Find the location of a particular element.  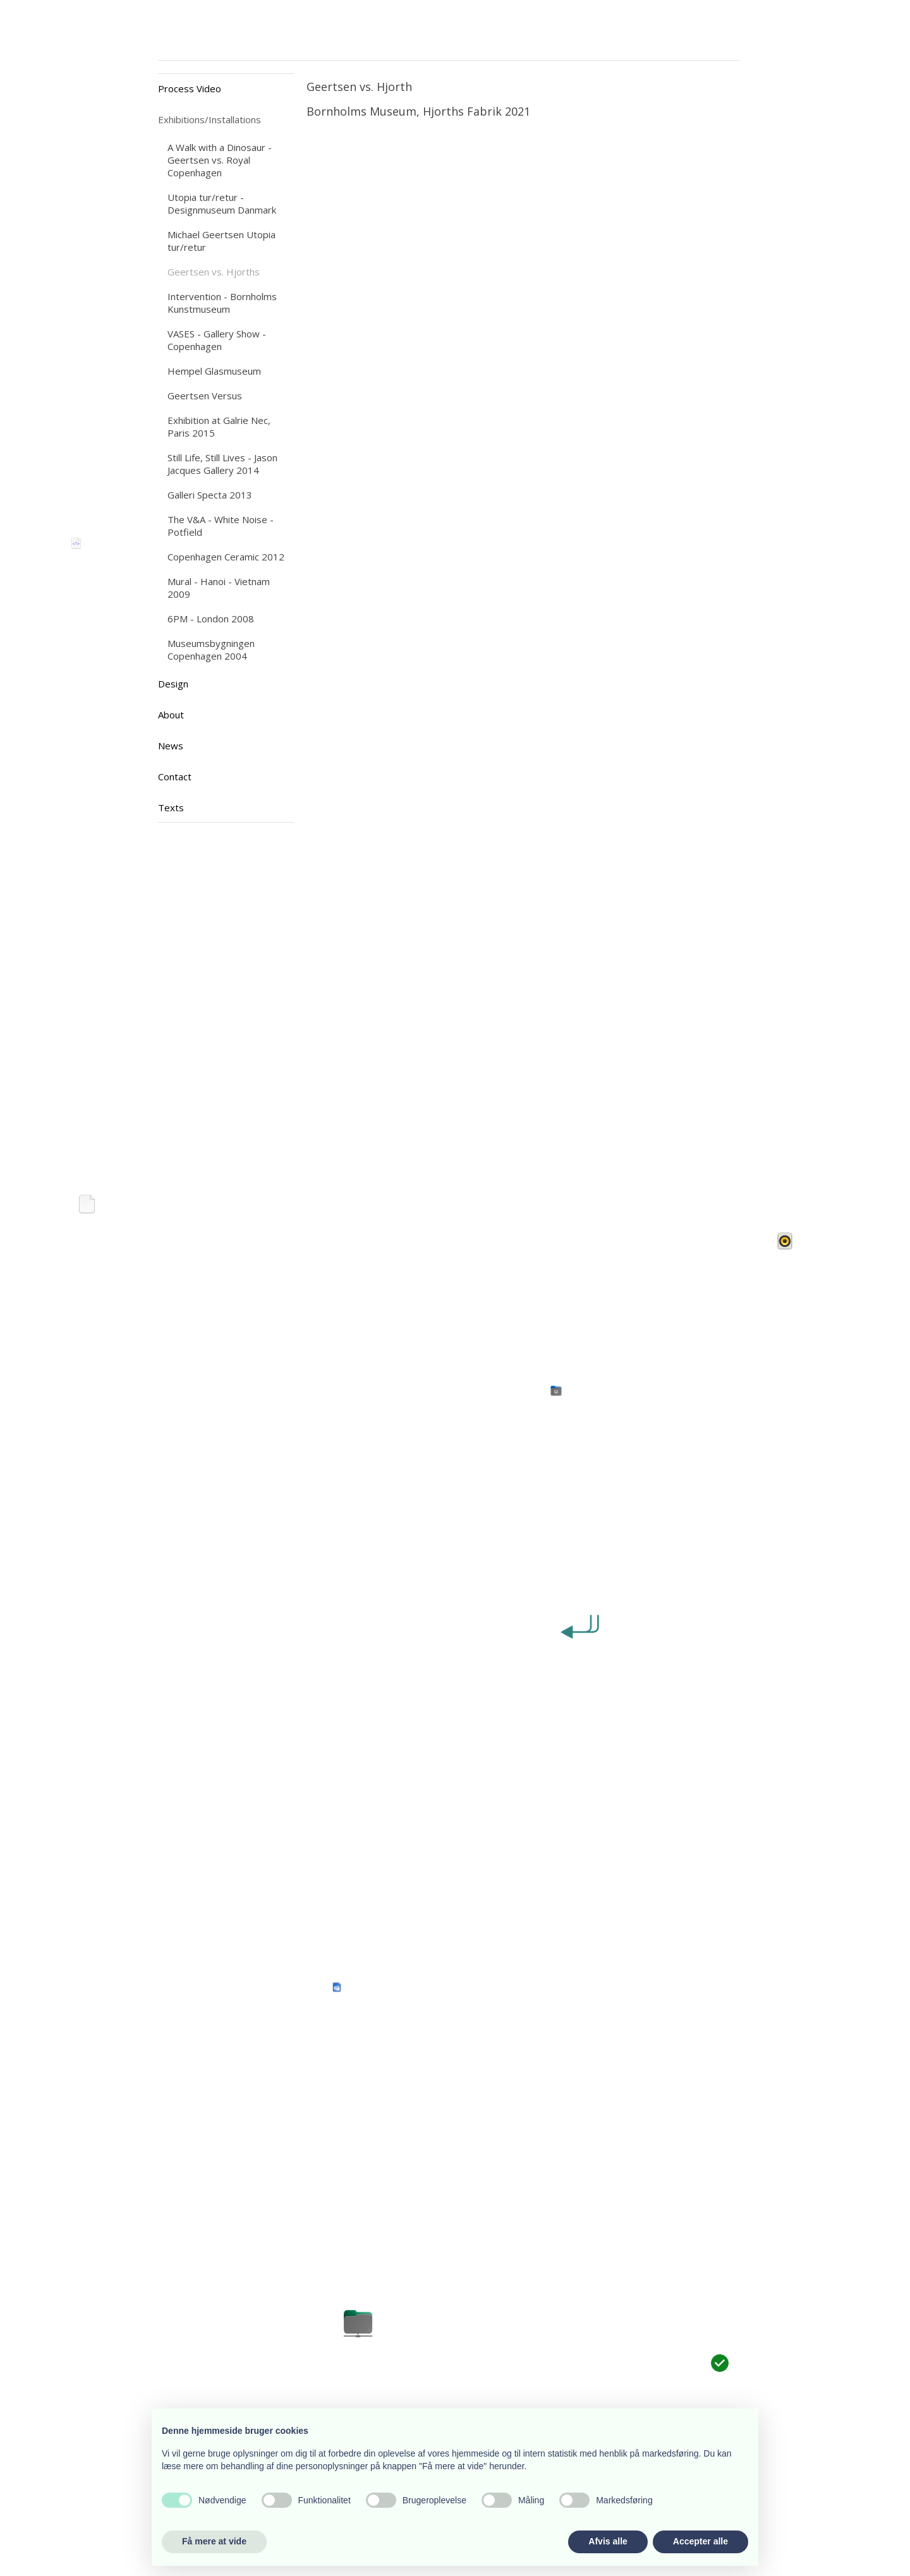

open a microsoft word document is located at coordinates (337, 1987).